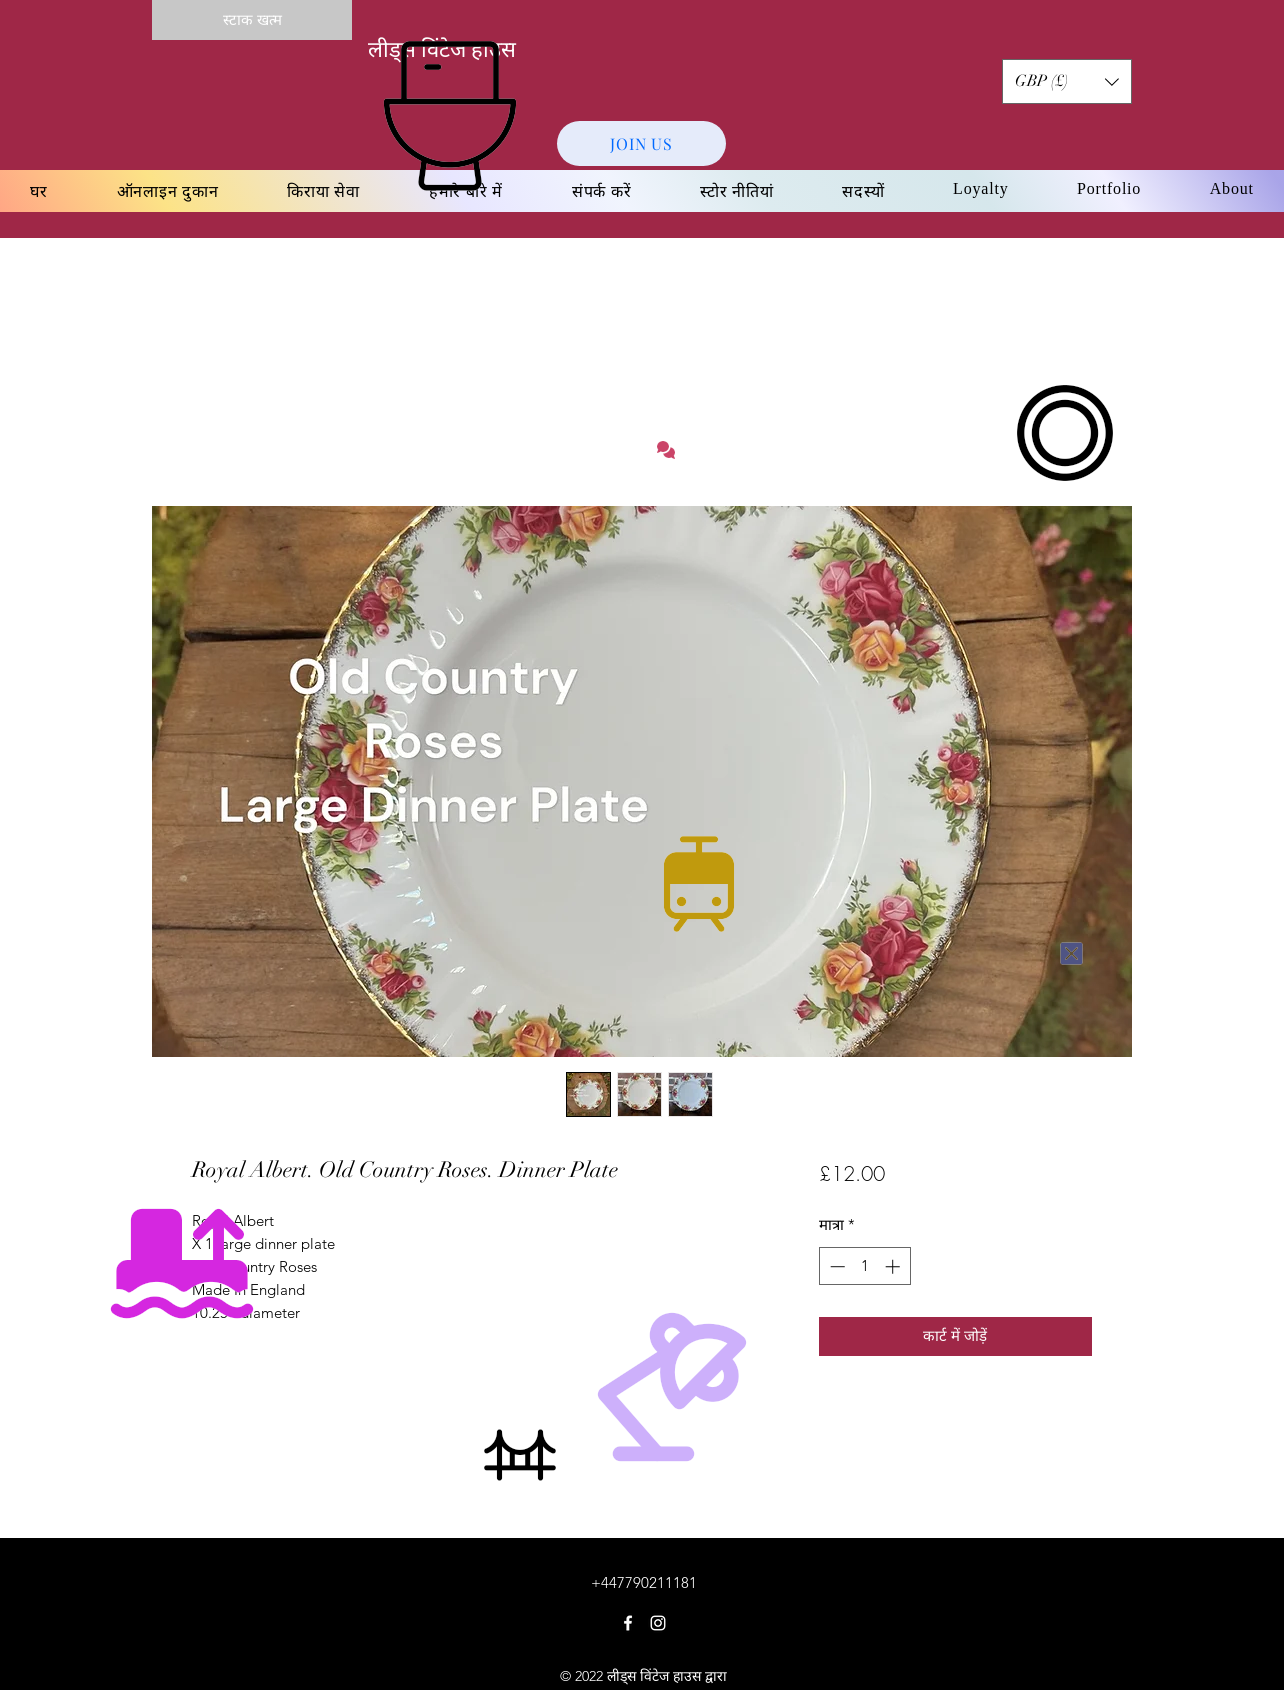  Describe the element at coordinates (1071, 953) in the screenshot. I see `close or dismiss a window` at that location.